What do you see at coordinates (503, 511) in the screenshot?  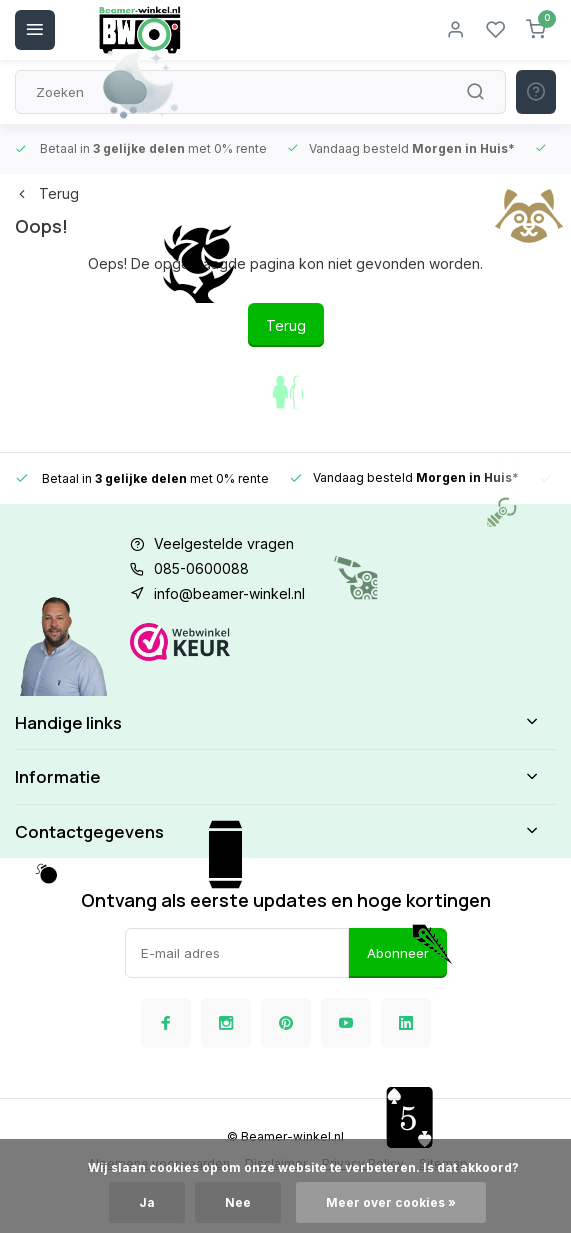 I see `activate robotic arm or grabber tool` at bounding box center [503, 511].